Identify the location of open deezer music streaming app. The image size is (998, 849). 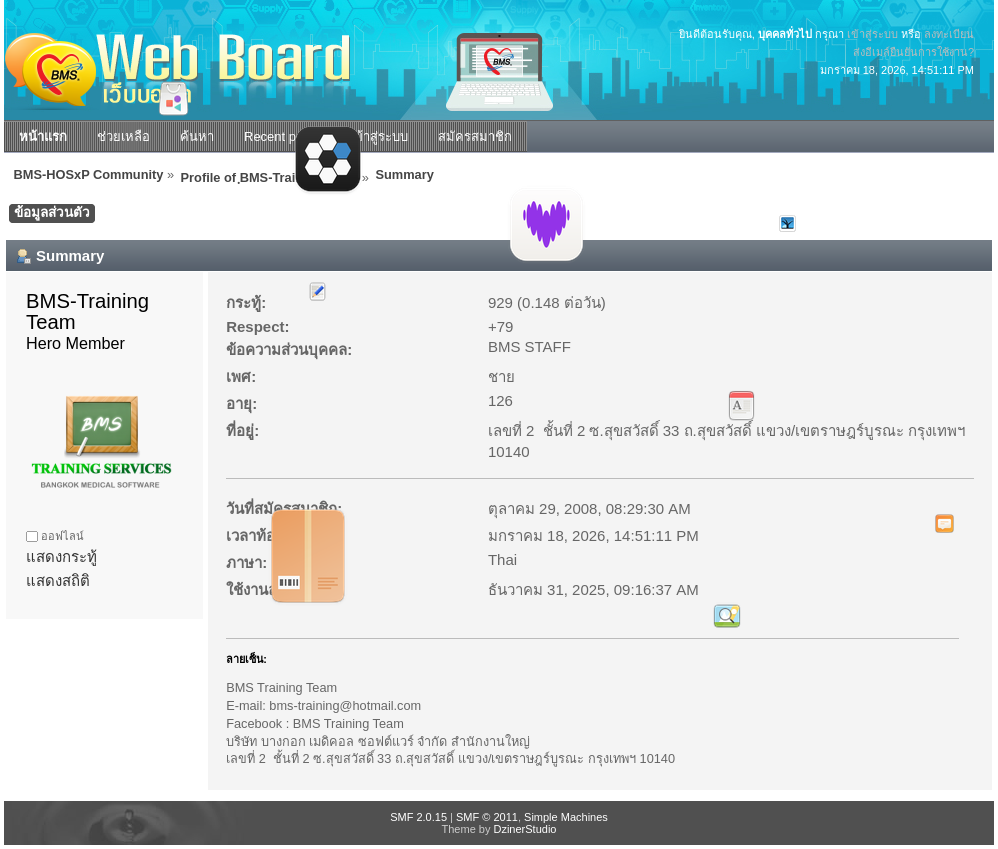
(546, 224).